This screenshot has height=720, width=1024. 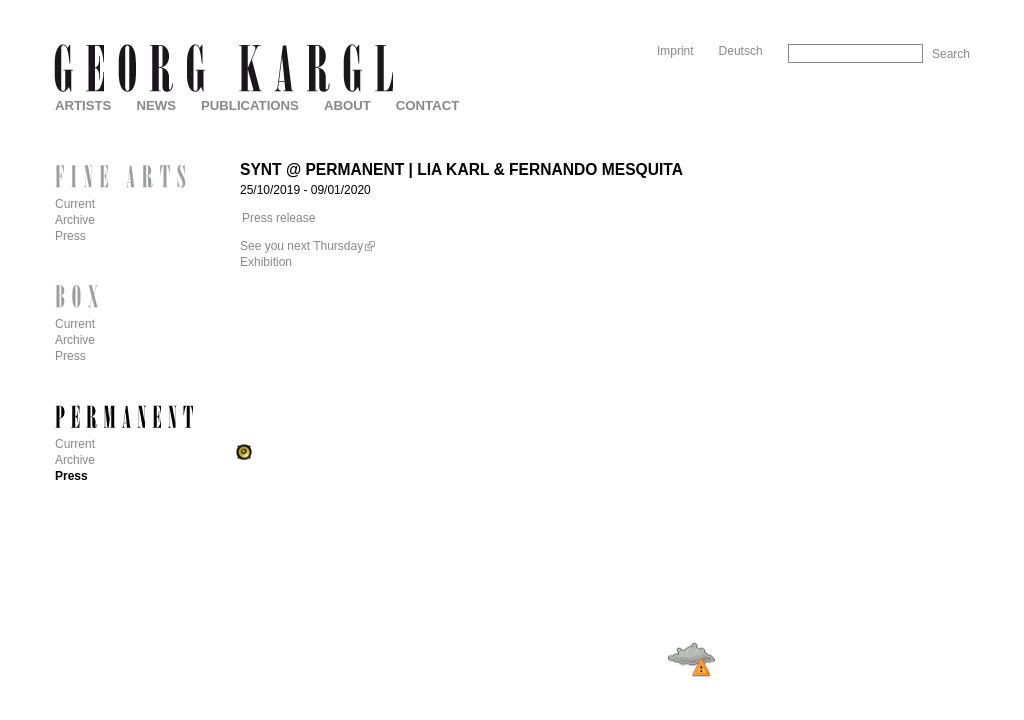 What do you see at coordinates (244, 452) in the screenshot?
I see `adjust speaker or audio output settings` at bounding box center [244, 452].